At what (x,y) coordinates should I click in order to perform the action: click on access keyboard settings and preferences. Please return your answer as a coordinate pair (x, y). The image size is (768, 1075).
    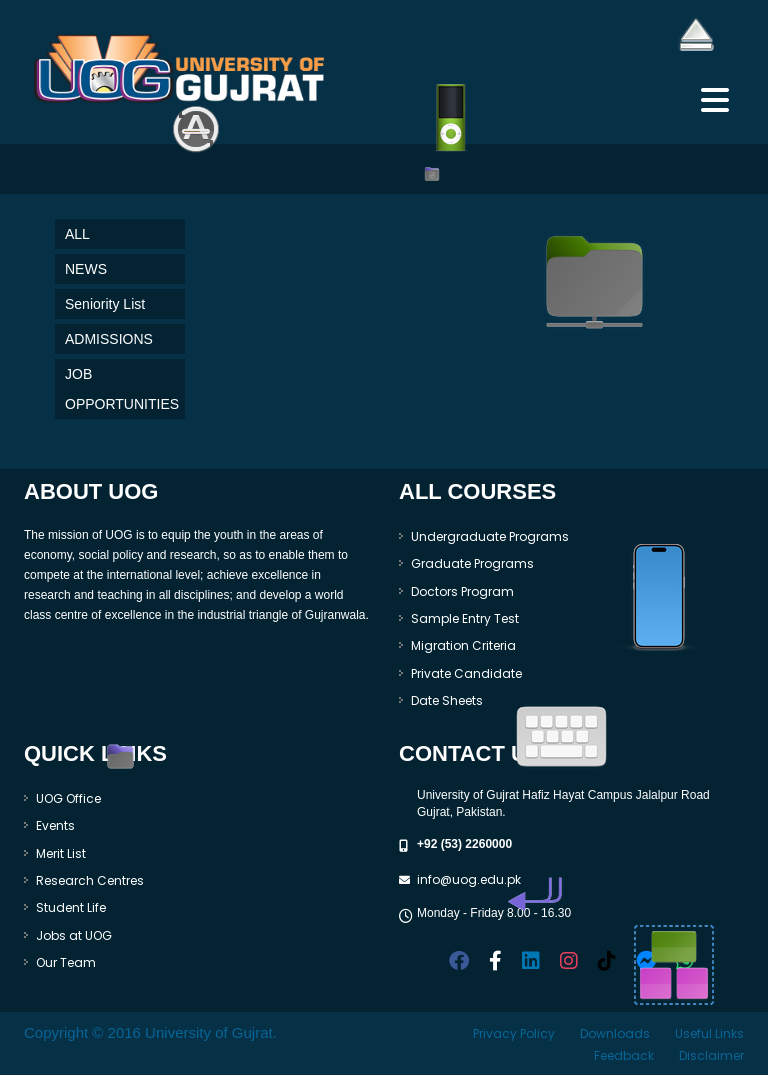
    Looking at the image, I should click on (561, 736).